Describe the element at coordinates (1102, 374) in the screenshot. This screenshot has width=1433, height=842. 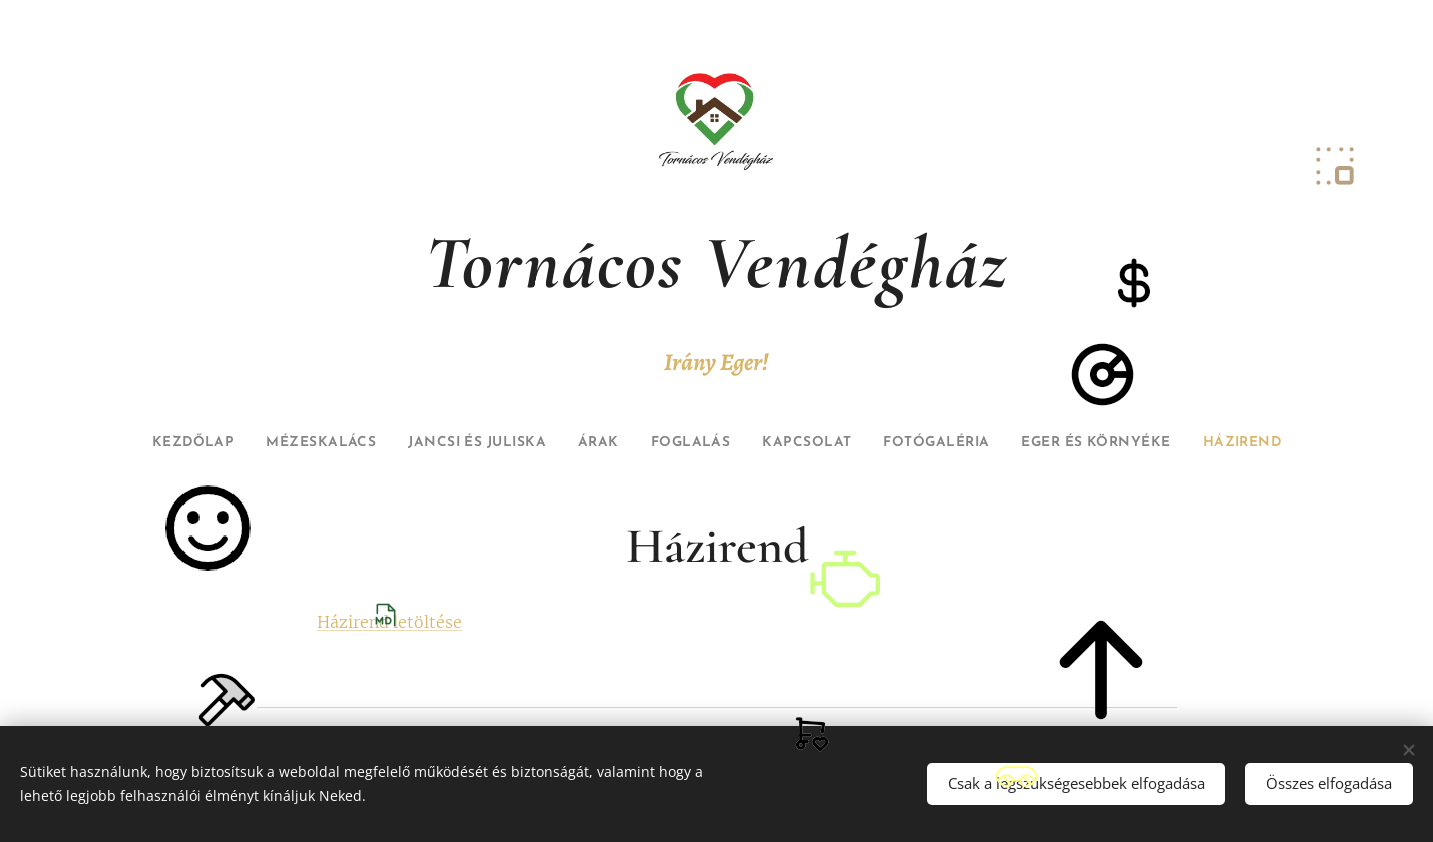
I see `play or access music library` at that location.